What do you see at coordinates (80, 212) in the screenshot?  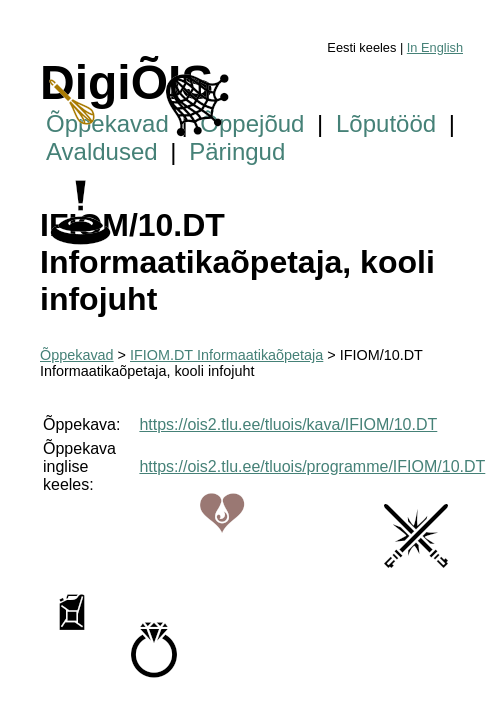 I see `indicates a hazard or dangerous area in gameplay` at bounding box center [80, 212].